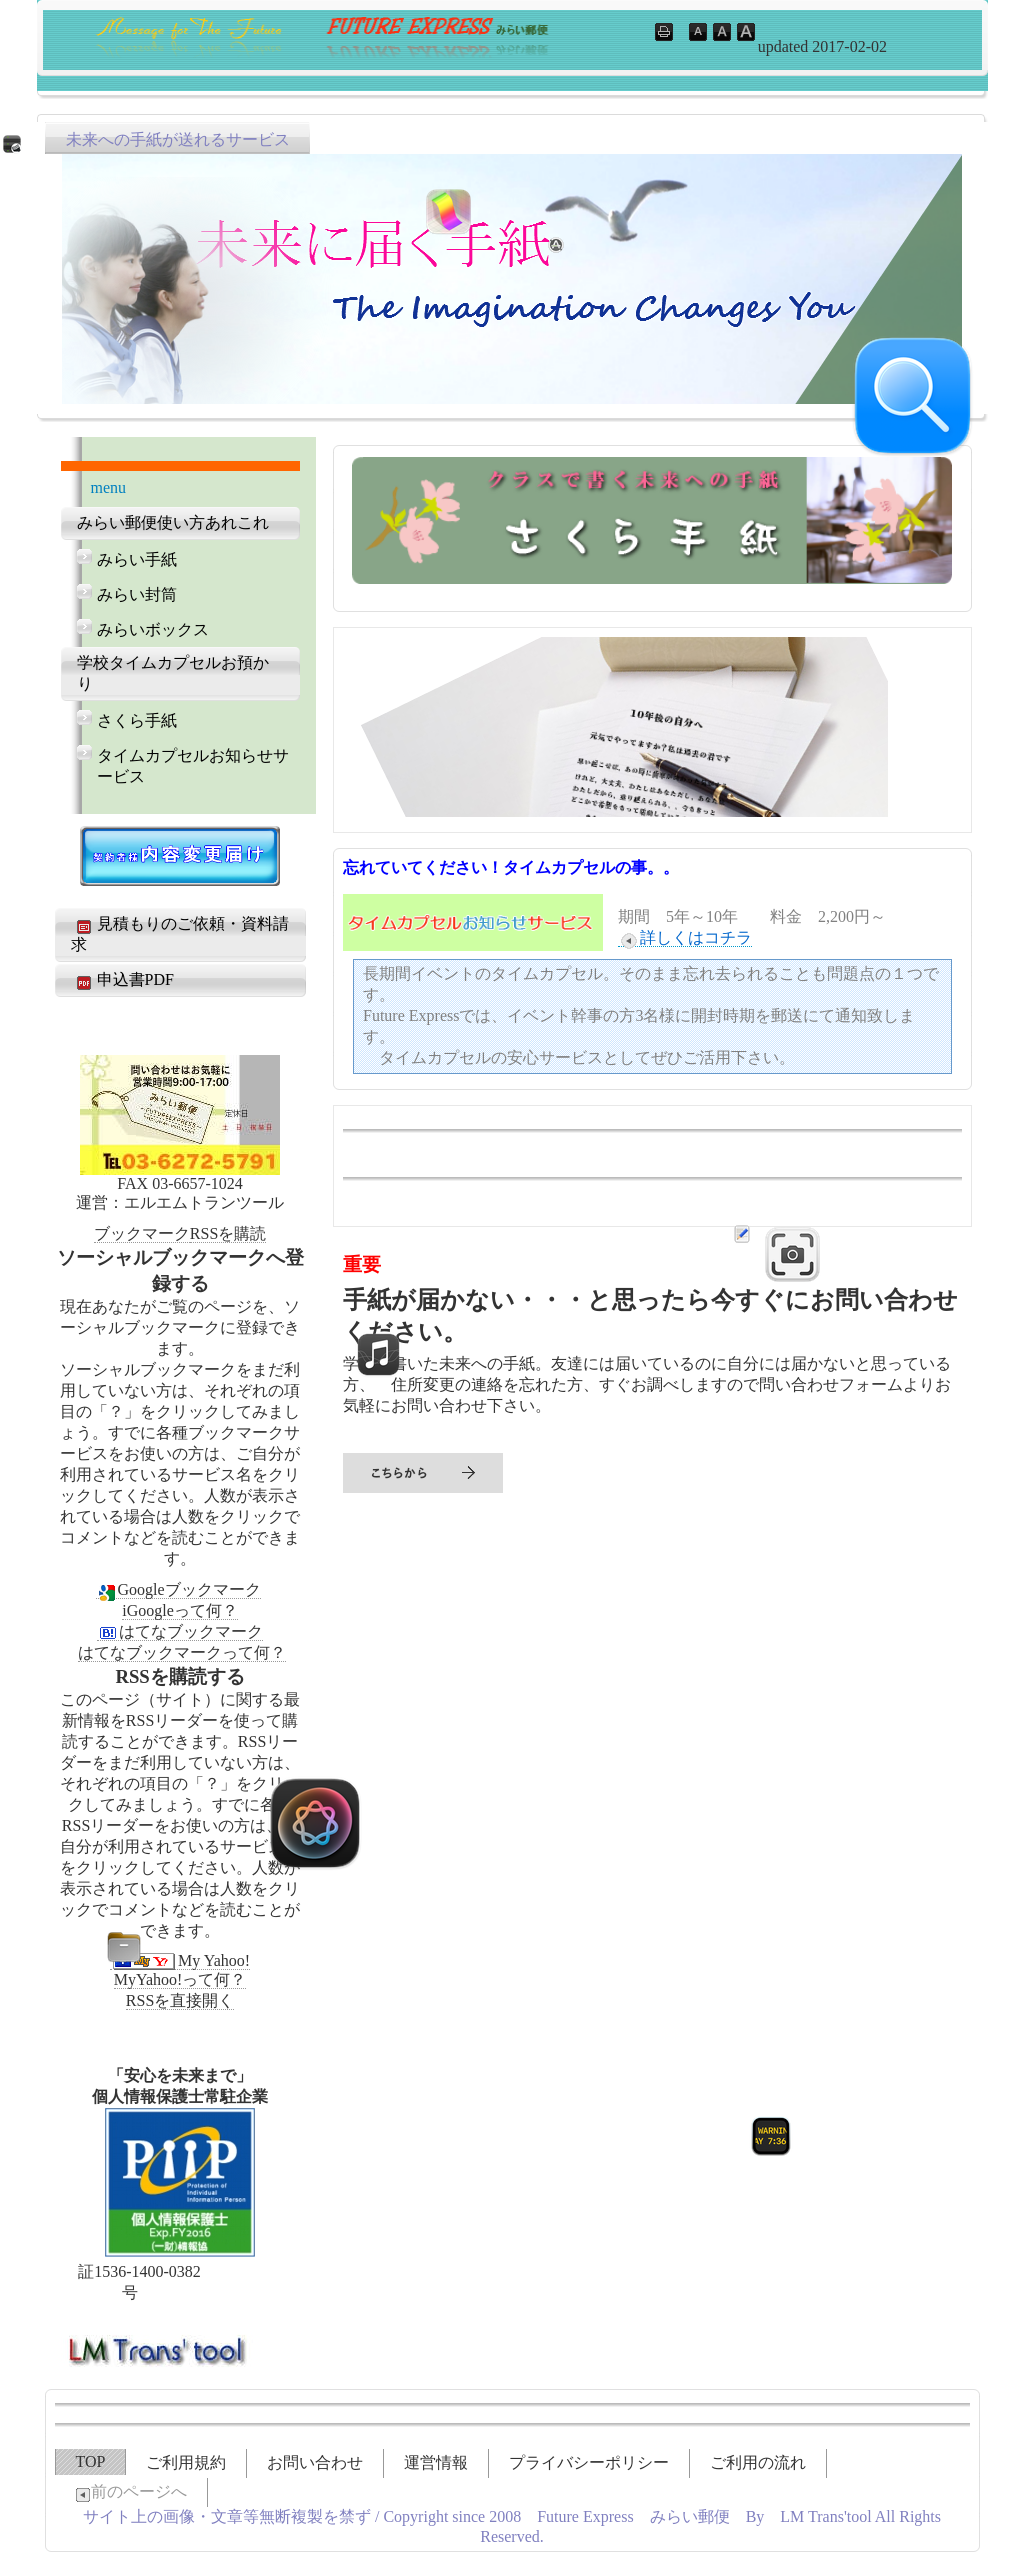 The image size is (1024, 2567). Describe the element at coordinates (792, 1254) in the screenshot. I see `open the screenshot app` at that location.